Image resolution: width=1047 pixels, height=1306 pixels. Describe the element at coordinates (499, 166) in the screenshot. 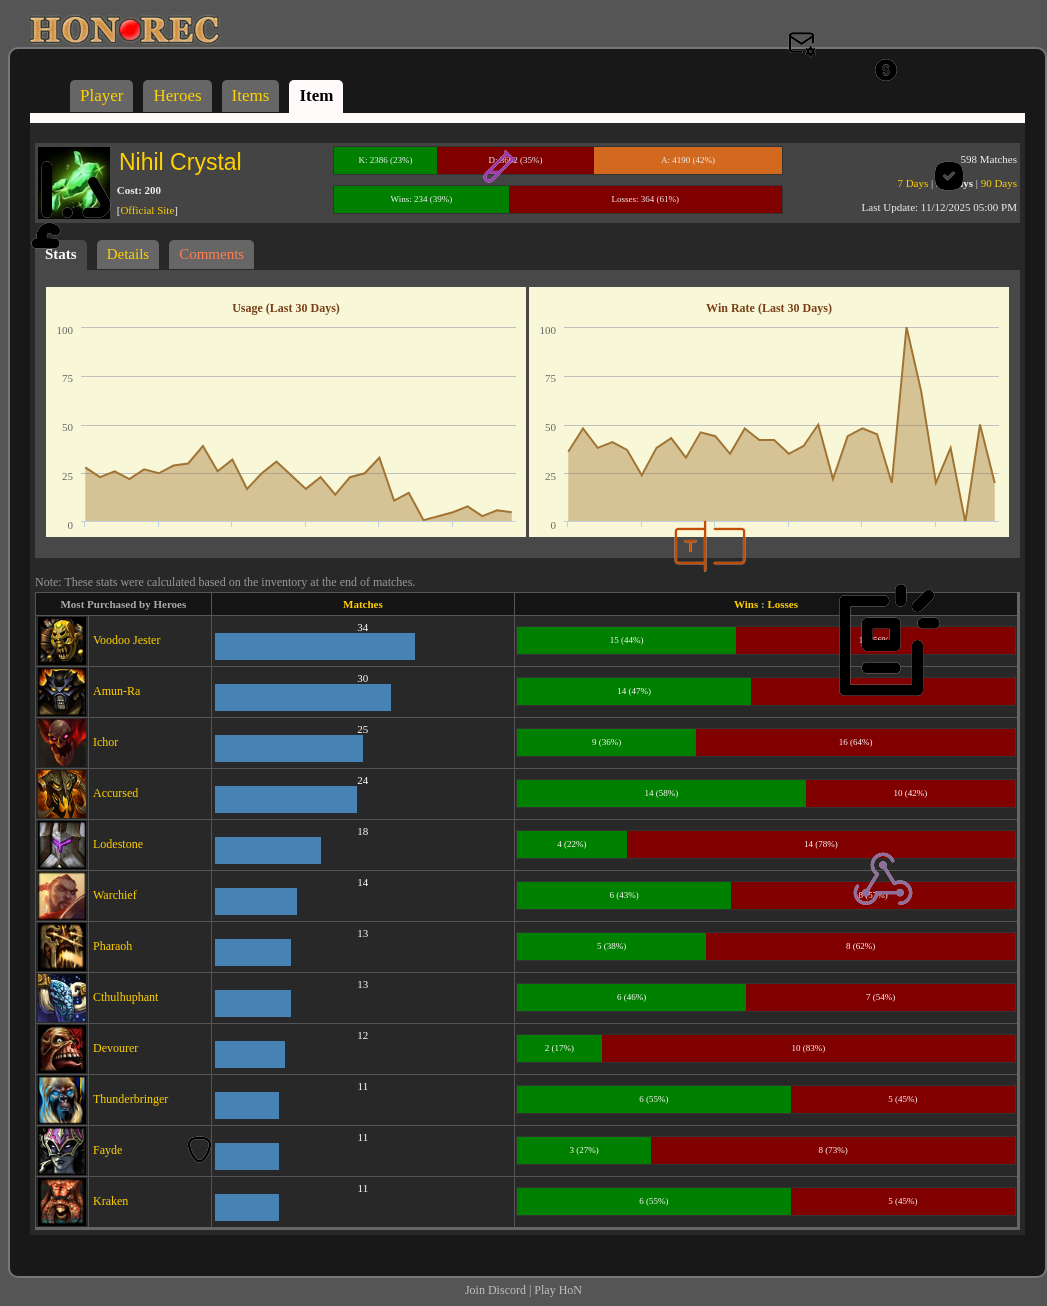

I see `access lab or experimental features` at that location.